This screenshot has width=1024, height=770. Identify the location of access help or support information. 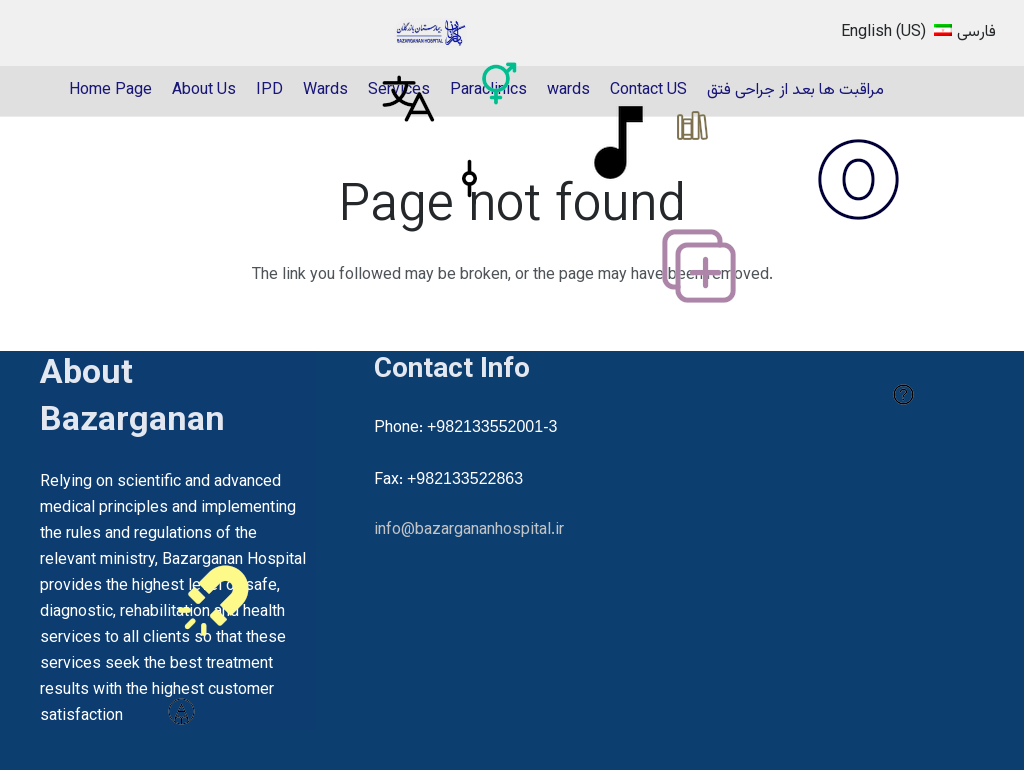
(903, 394).